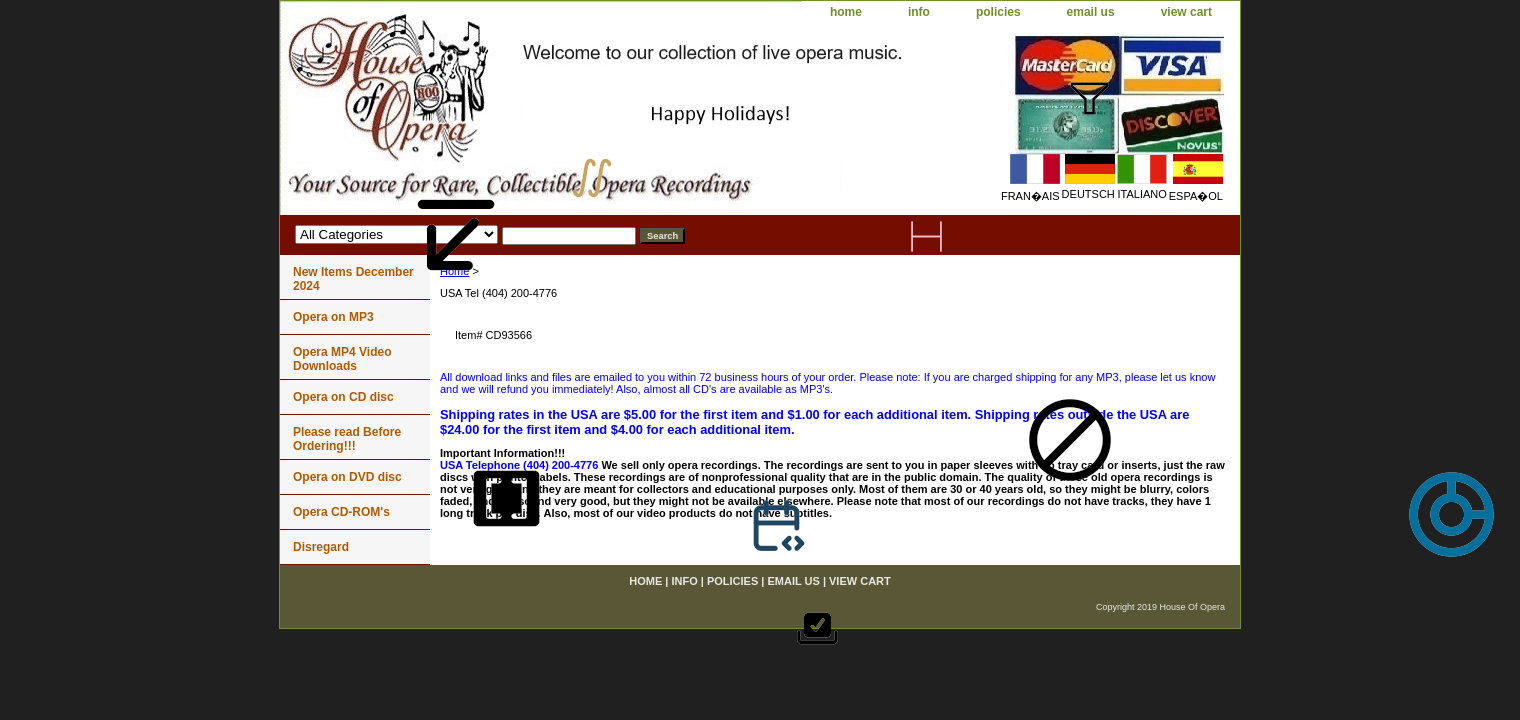 The width and height of the screenshot is (1520, 720). I want to click on move item to bottom-left corner, so click(453, 235).